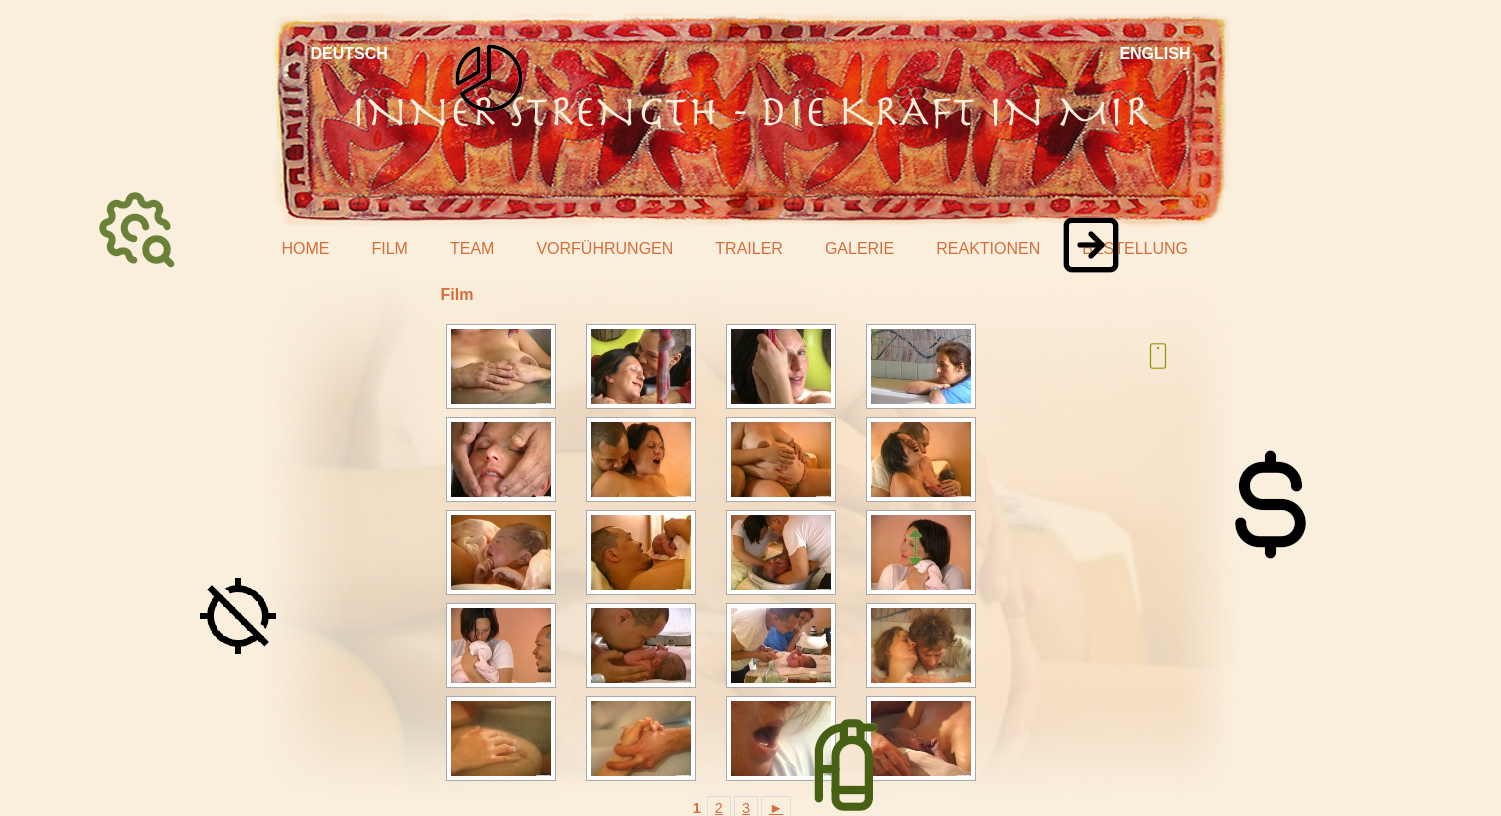 The height and width of the screenshot is (816, 1501). What do you see at coordinates (238, 616) in the screenshot?
I see `location services are disabled` at bounding box center [238, 616].